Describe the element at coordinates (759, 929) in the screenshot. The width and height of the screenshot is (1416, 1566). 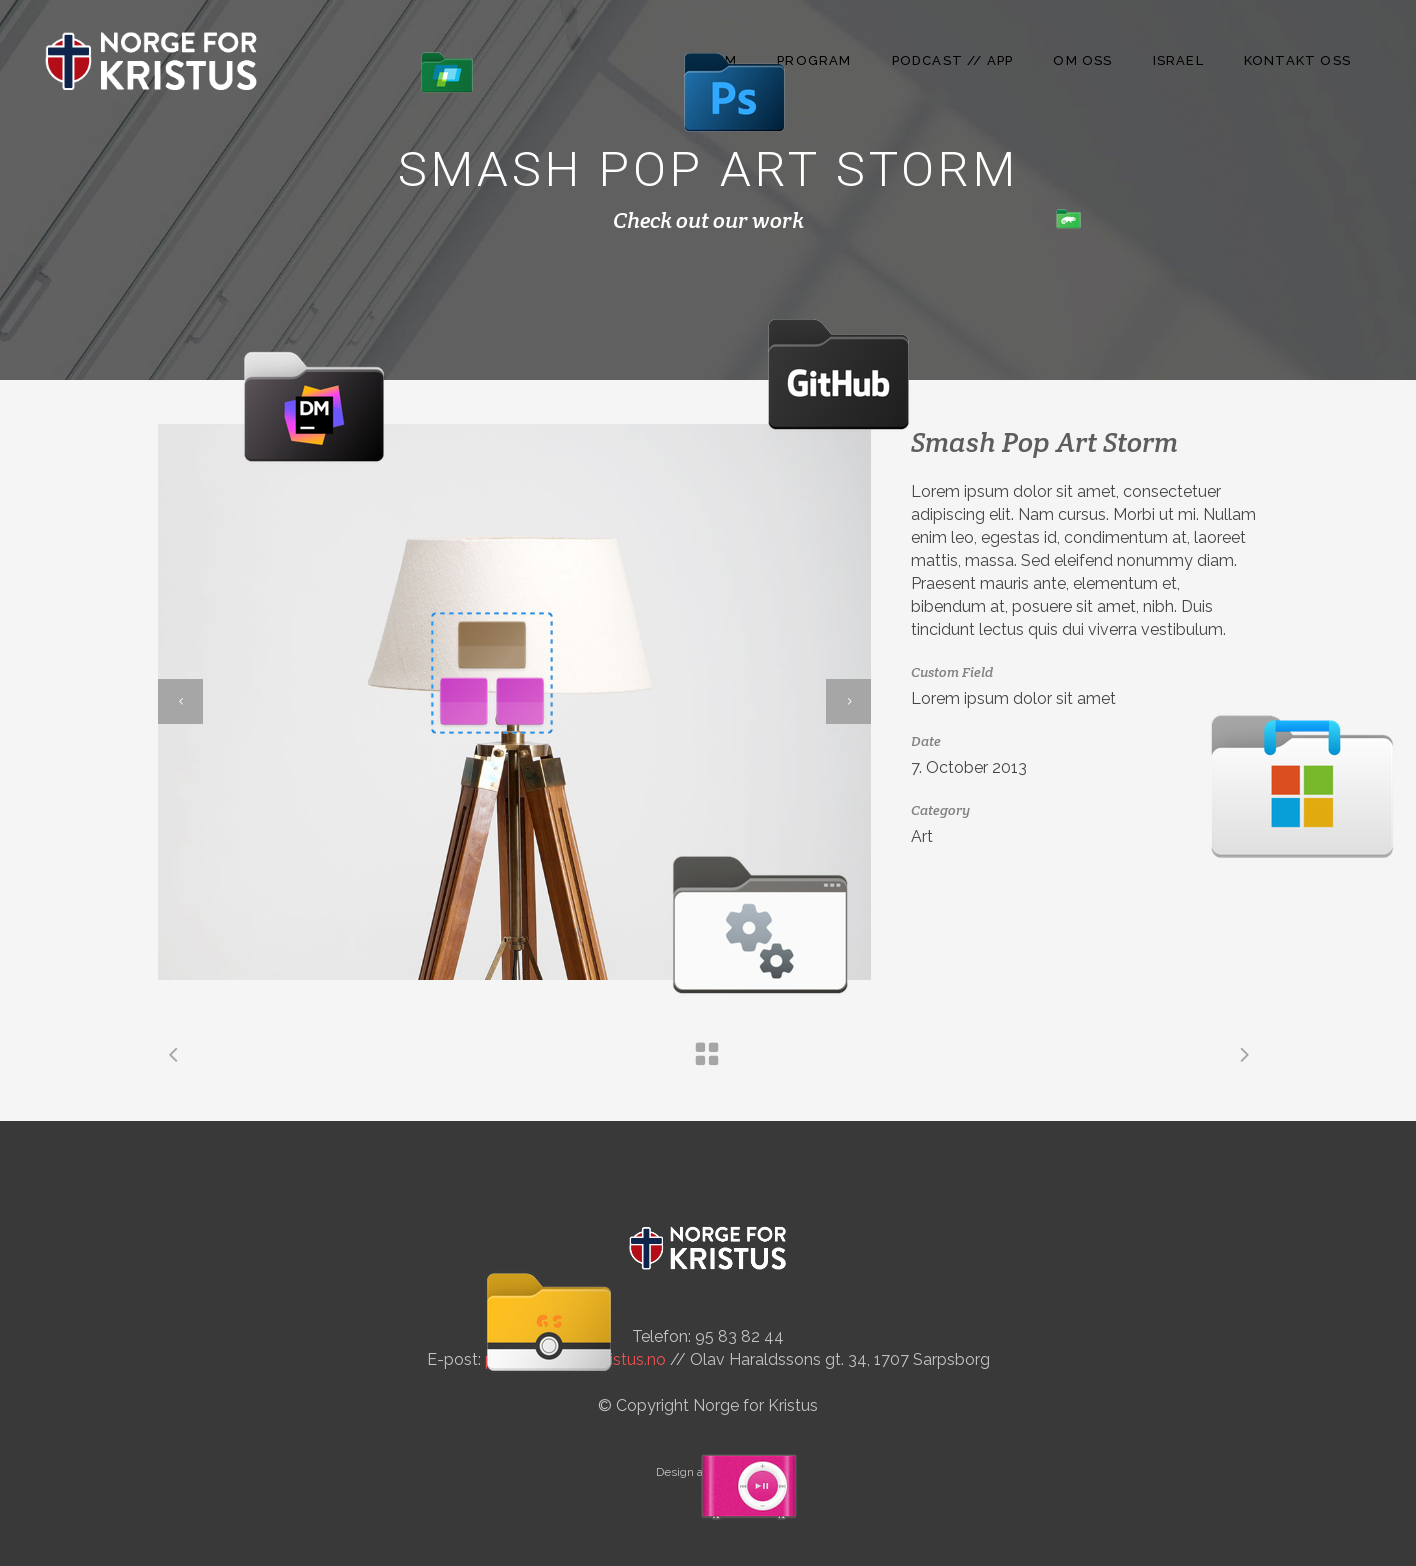
I see `folder containing batch files or scripts` at that location.